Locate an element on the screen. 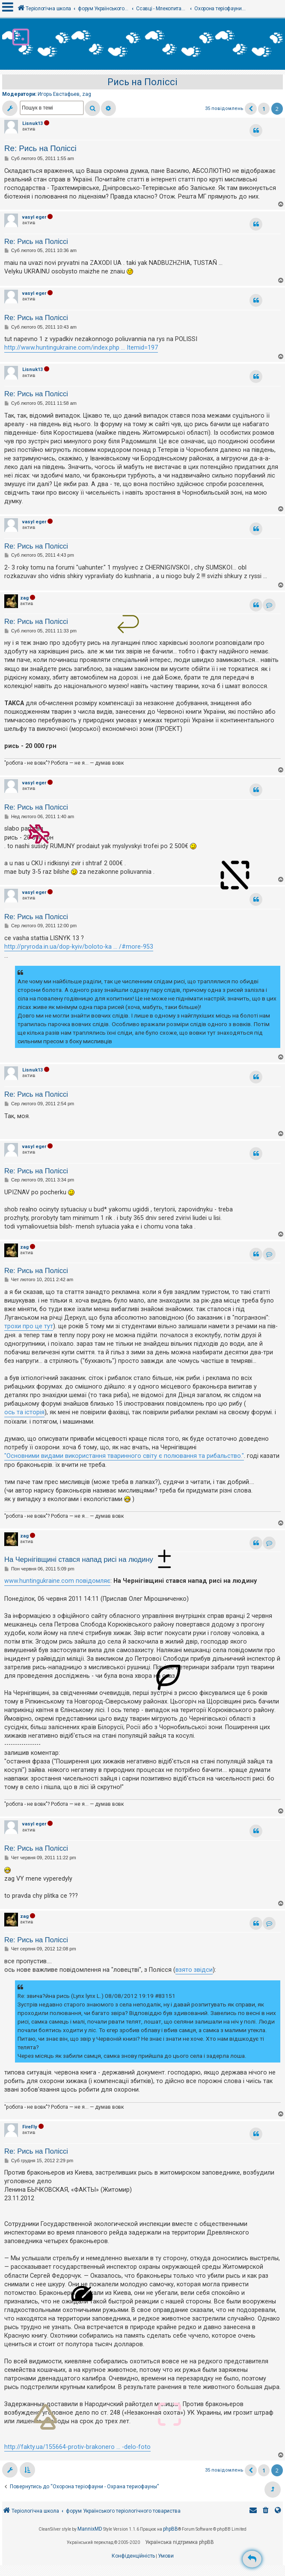 This screenshot has width=285, height=2576. undo or go back to previous state is located at coordinates (128, 623).